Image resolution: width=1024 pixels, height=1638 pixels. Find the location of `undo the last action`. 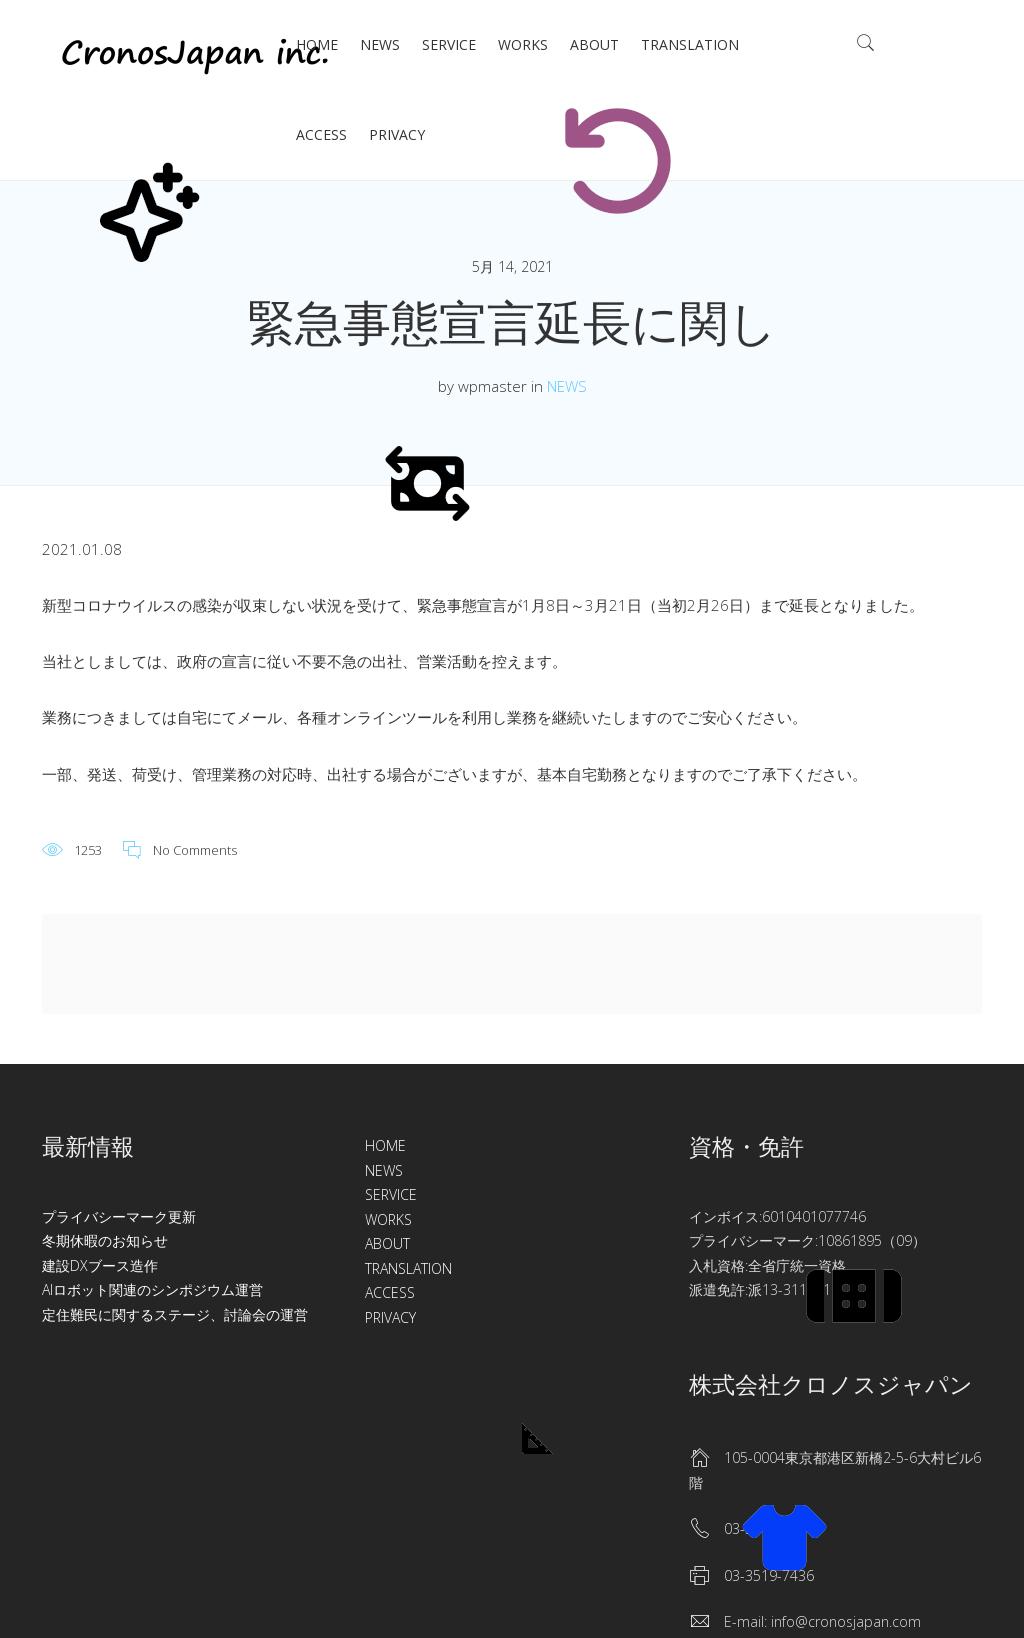

undo the last action is located at coordinates (618, 161).